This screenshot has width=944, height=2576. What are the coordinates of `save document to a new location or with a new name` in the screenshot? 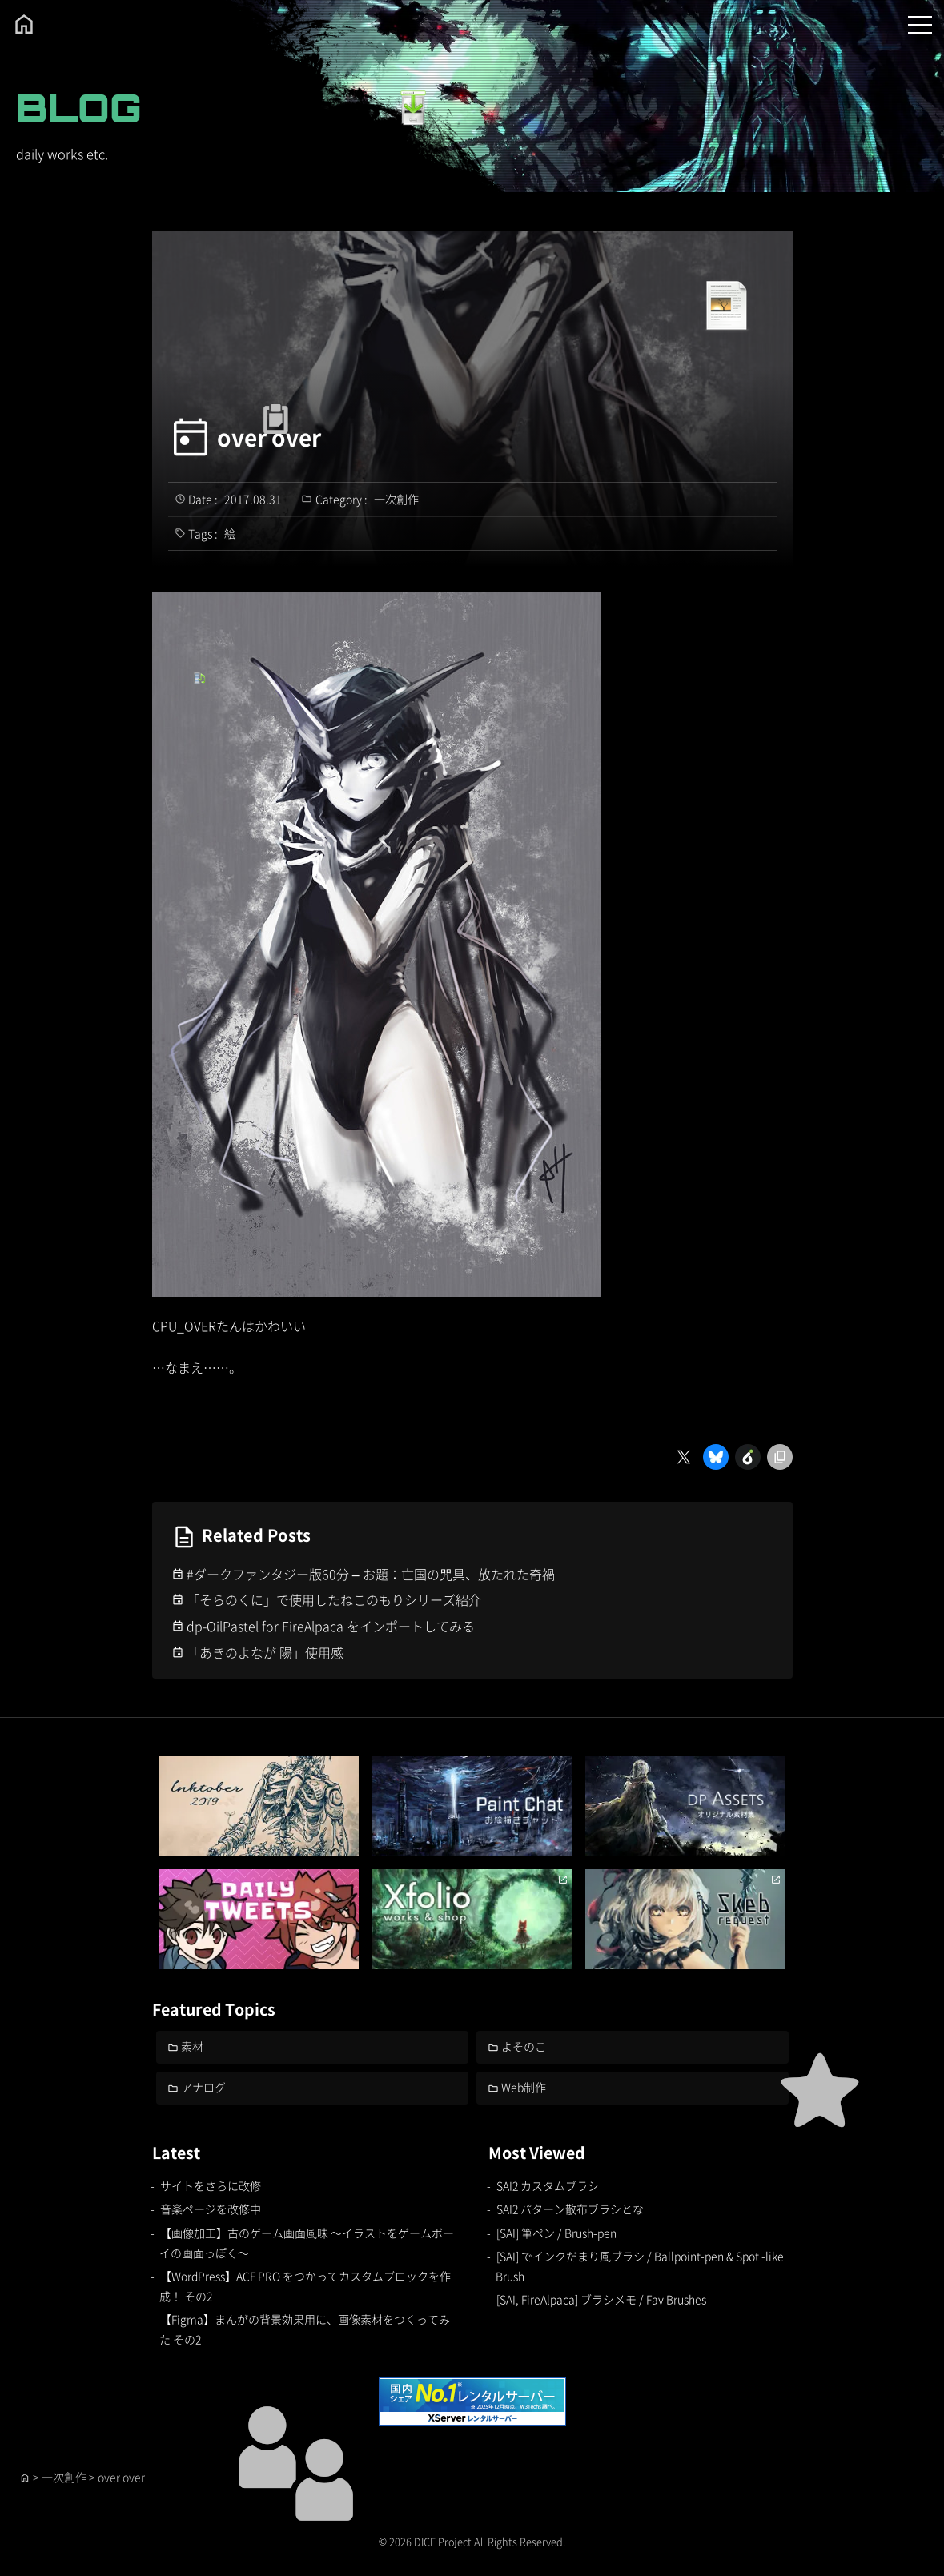 It's located at (413, 109).